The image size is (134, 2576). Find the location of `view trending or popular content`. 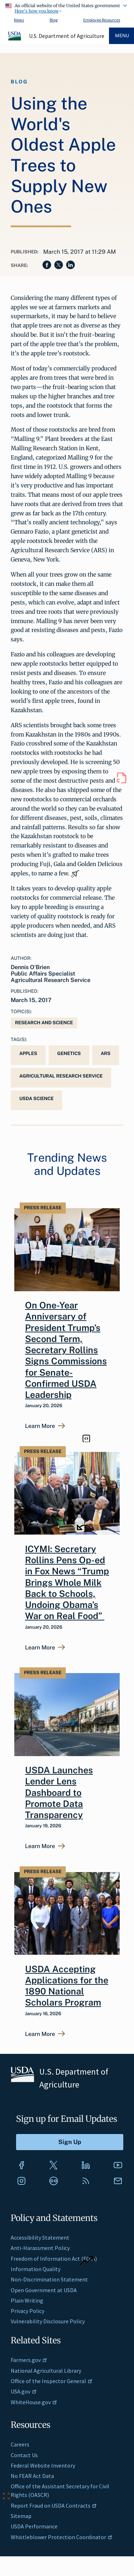

view trending or popular content is located at coordinates (86, 2261).